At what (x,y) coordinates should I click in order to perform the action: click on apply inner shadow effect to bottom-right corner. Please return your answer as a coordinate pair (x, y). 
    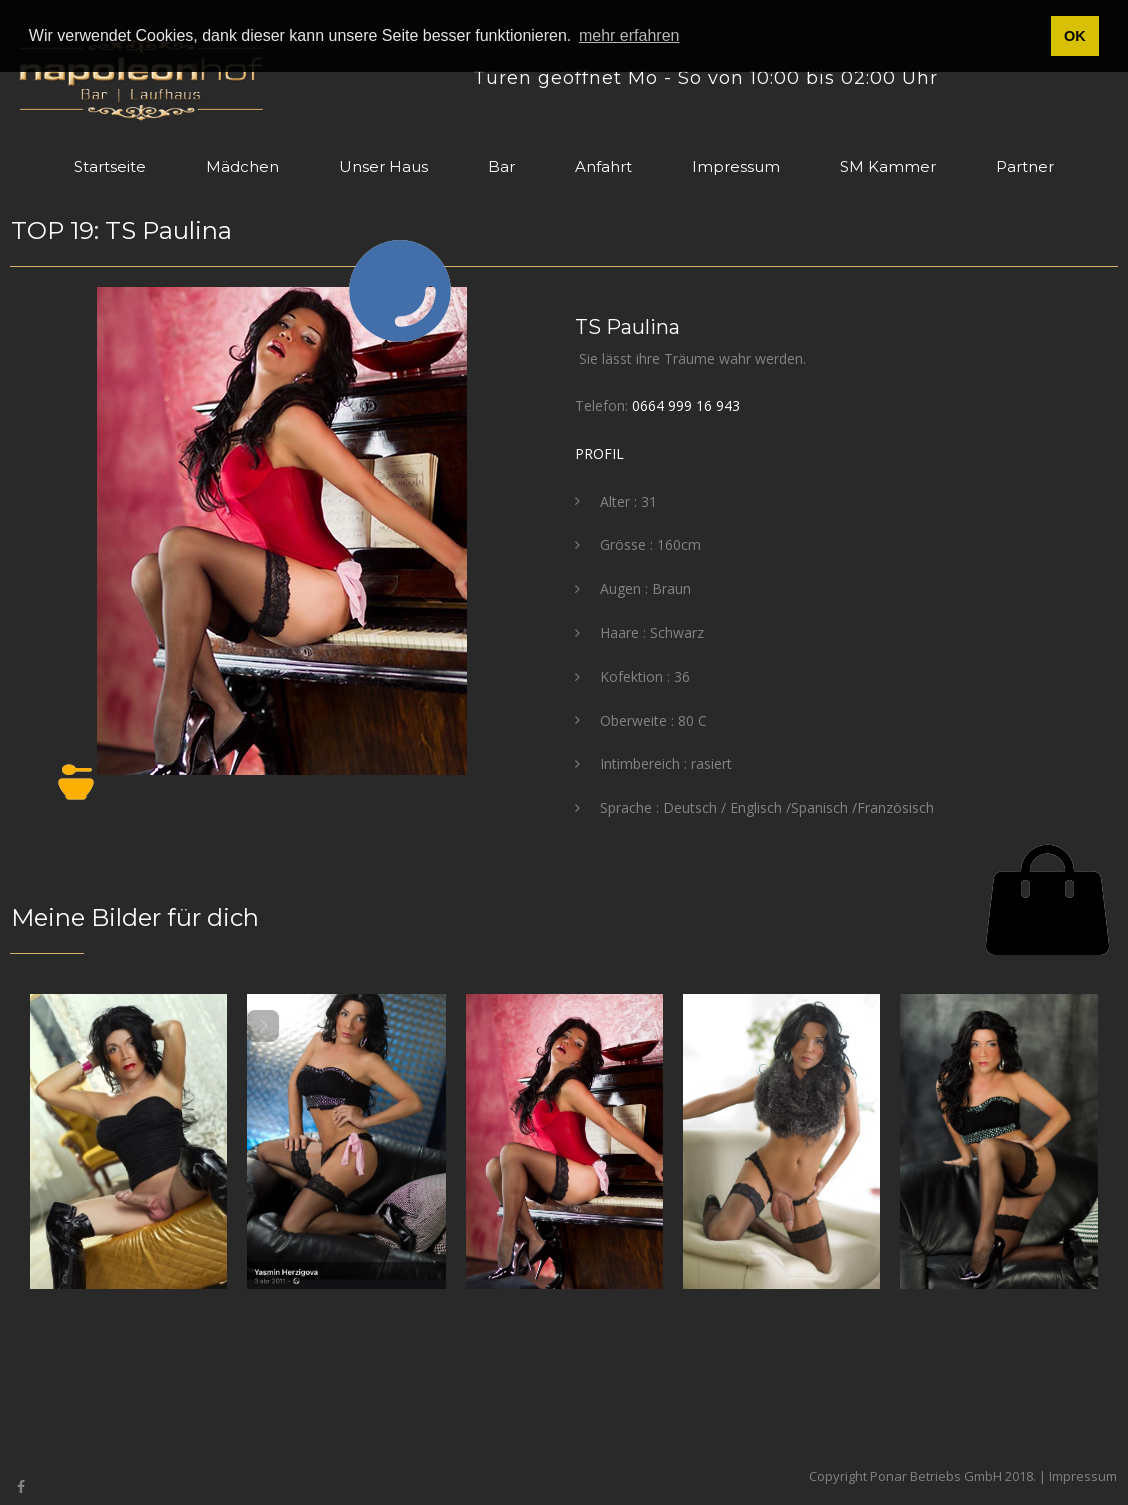
    Looking at the image, I should click on (400, 291).